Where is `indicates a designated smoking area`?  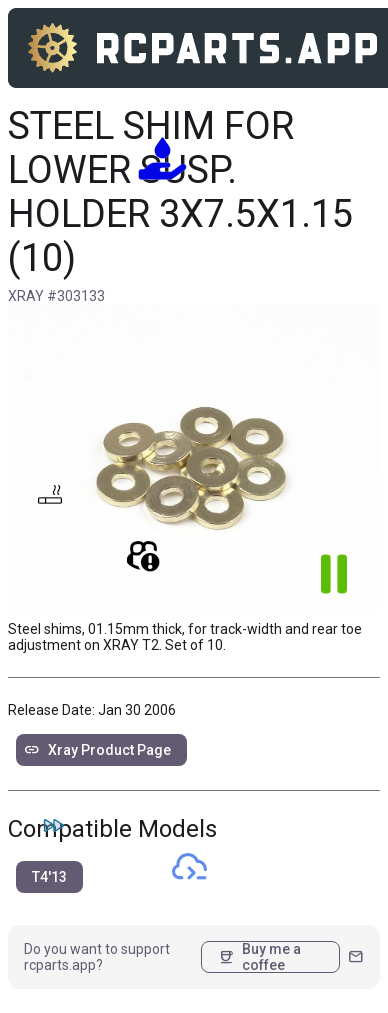 indicates a designated smoking area is located at coordinates (50, 497).